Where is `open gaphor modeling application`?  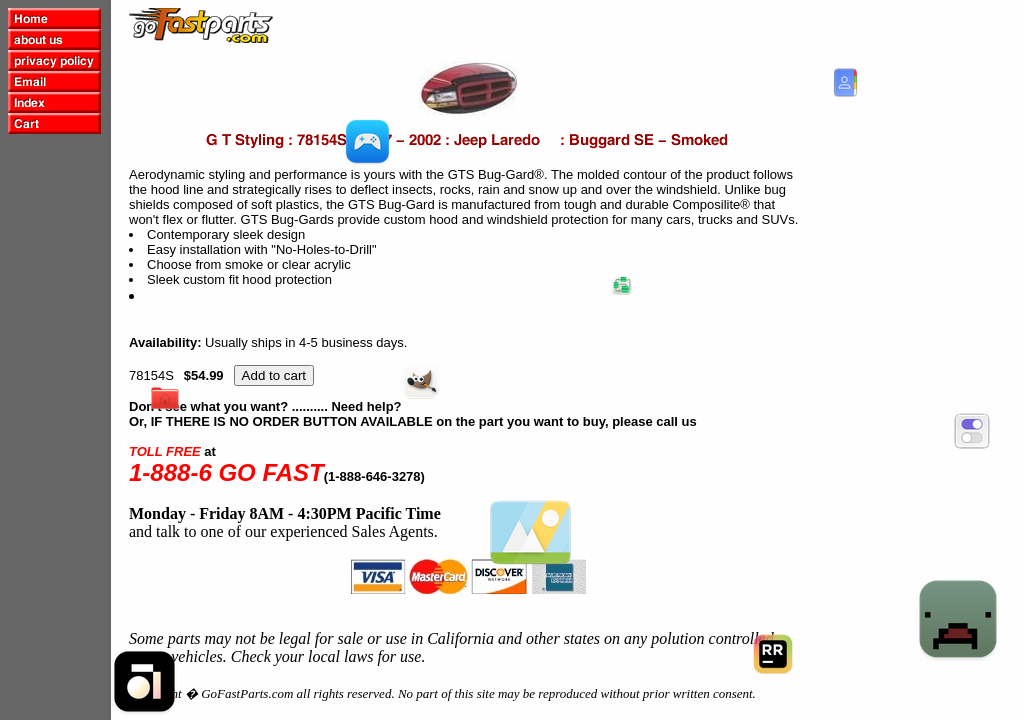
open gaphor modeling application is located at coordinates (622, 285).